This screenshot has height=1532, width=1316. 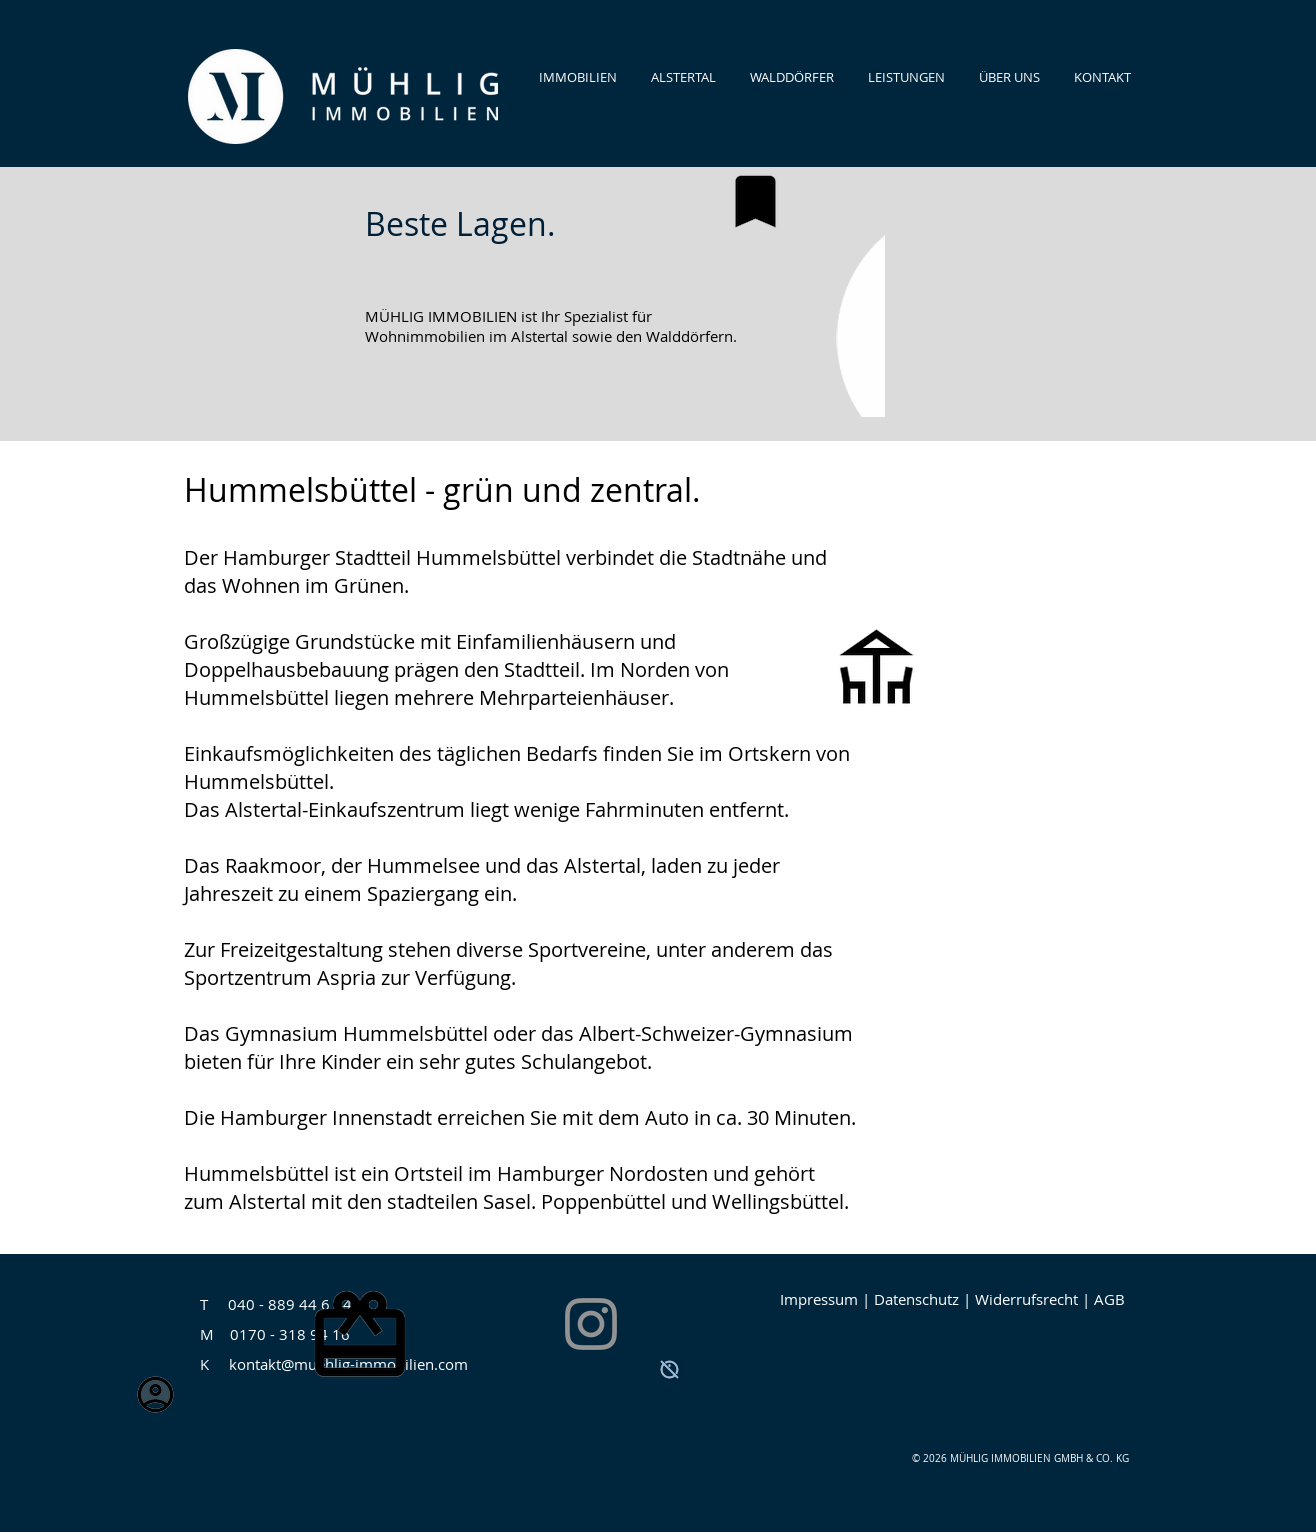 What do you see at coordinates (755, 201) in the screenshot?
I see `save this item for later` at bounding box center [755, 201].